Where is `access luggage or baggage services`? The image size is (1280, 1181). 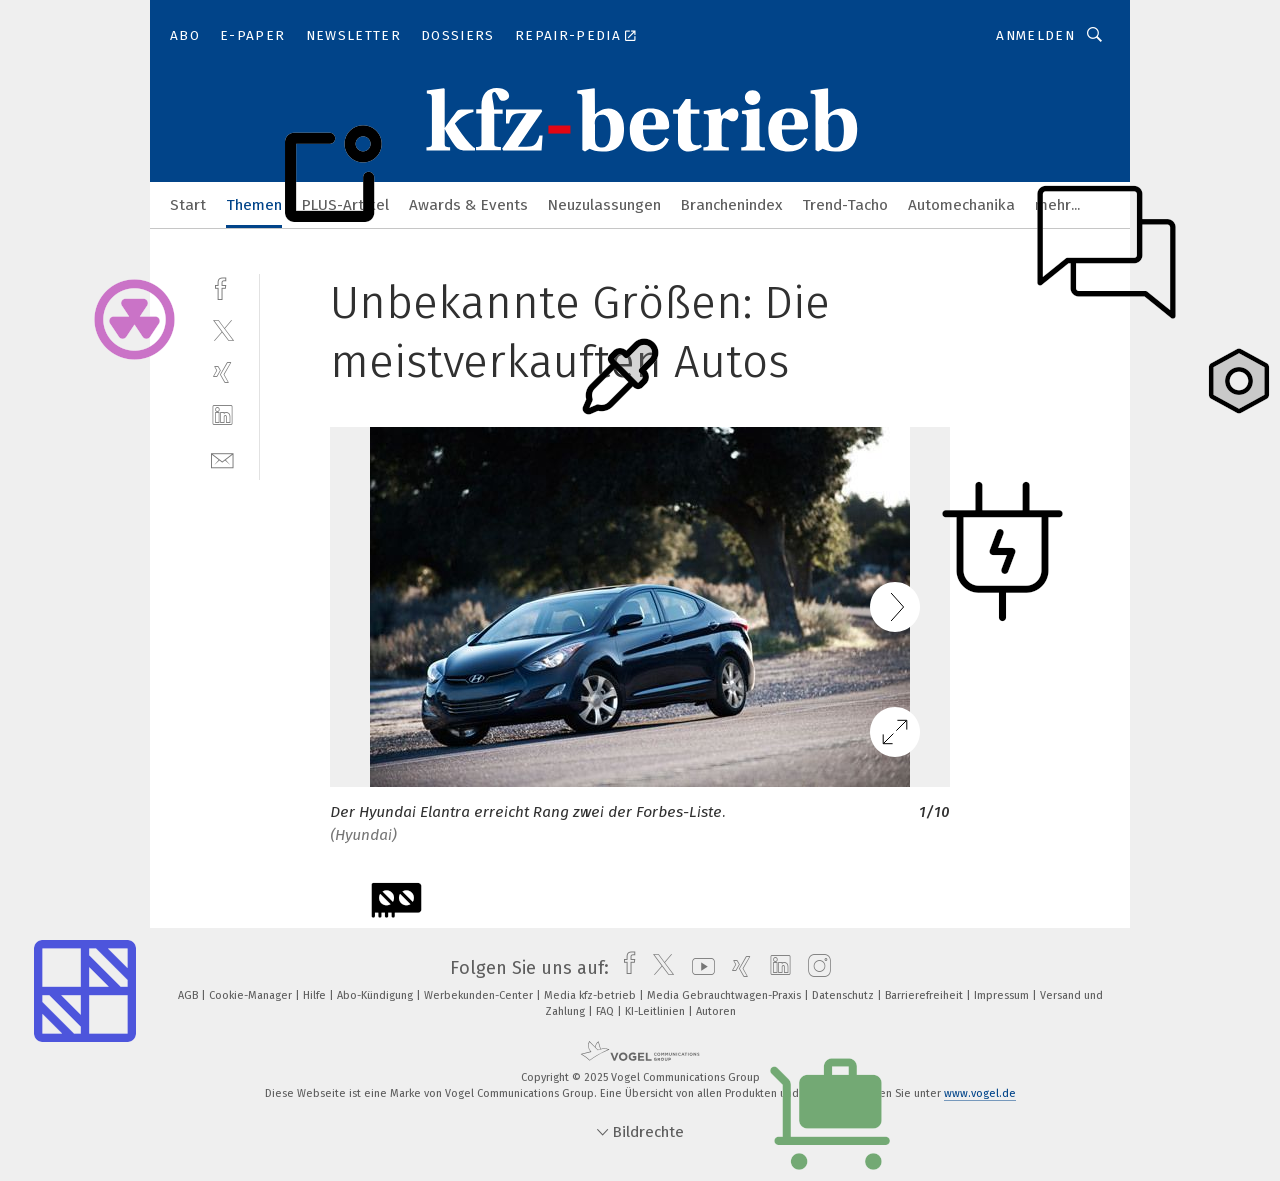 access luggage or baggage services is located at coordinates (828, 1112).